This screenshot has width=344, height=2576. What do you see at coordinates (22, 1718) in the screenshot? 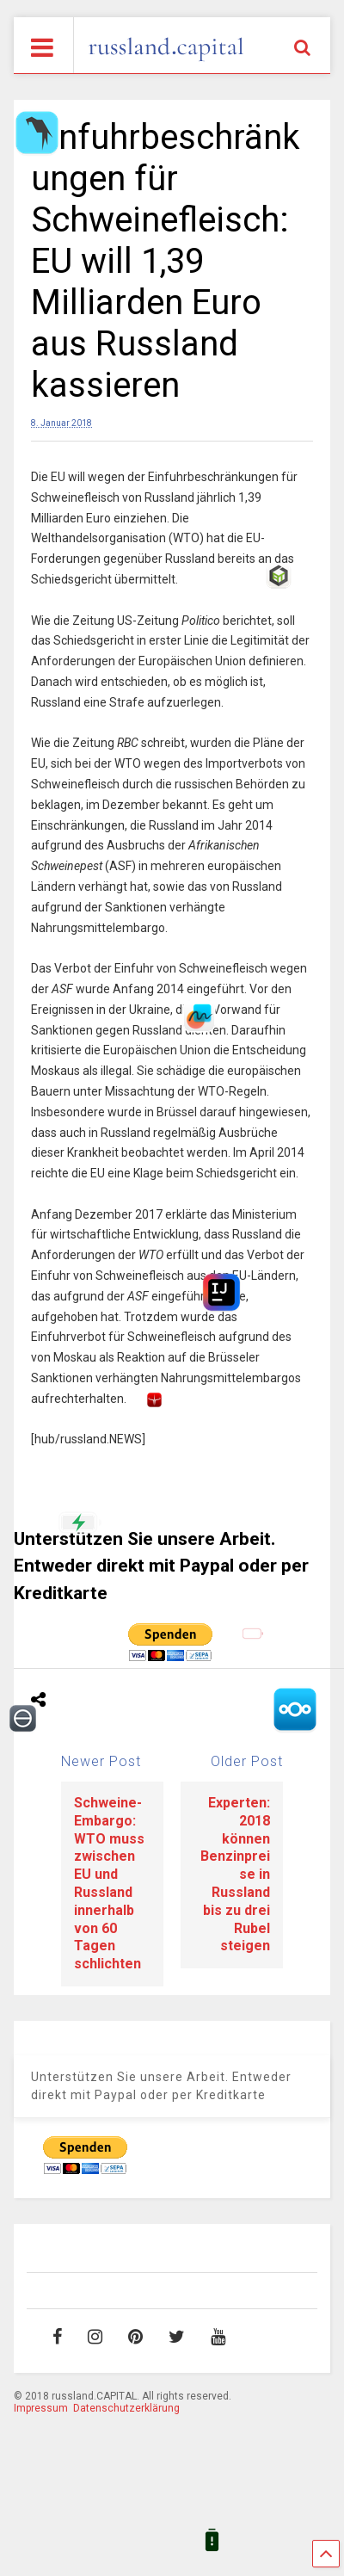
I see `suspend or pause an application` at bounding box center [22, 1718].